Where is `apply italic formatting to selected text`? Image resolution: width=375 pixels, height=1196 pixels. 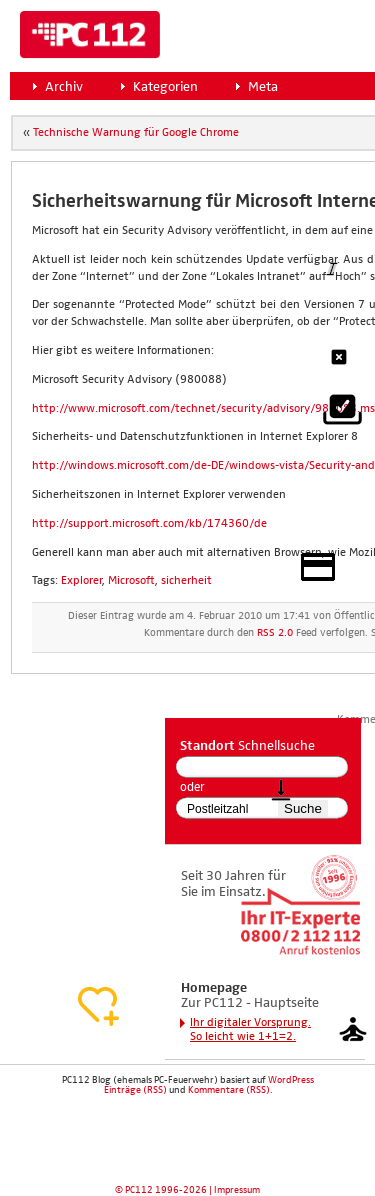 apply italic formatting to selected text is located at coordinates (332, 269).